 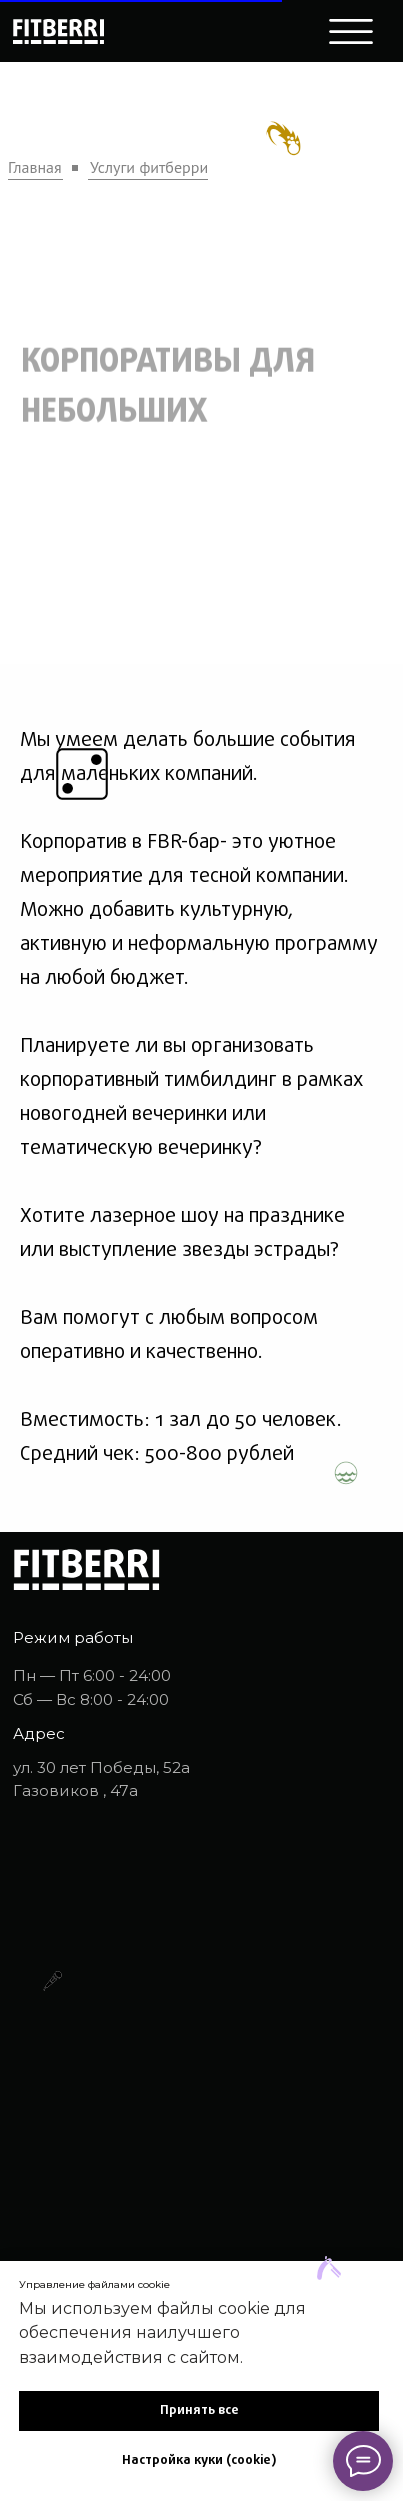 I want to click on launch fireball attack or fire-based ability, so click(x=283, y=138).